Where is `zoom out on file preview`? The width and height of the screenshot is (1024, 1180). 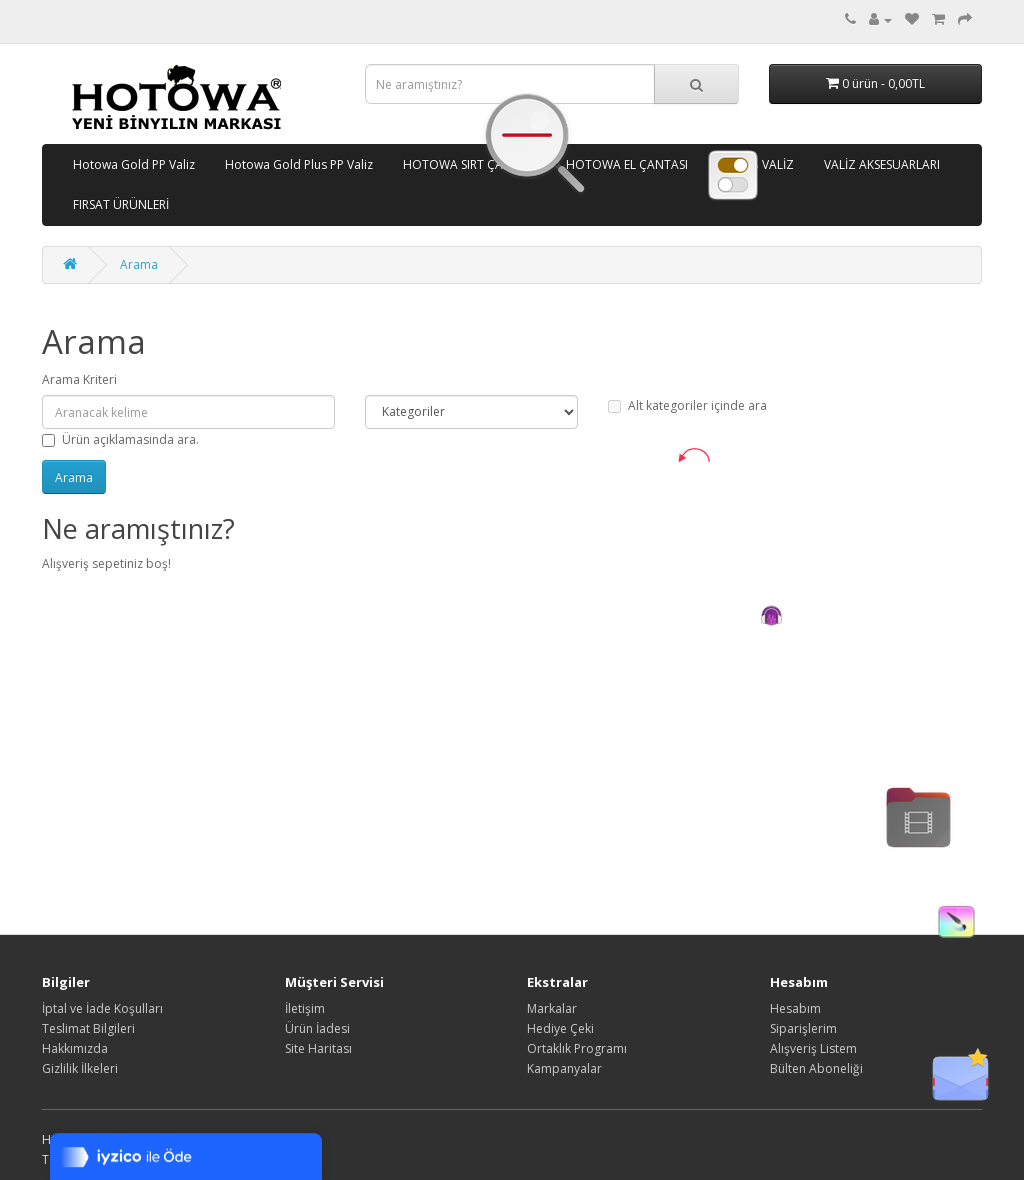
zoom out on file preview is located at coordinates (534, 142).